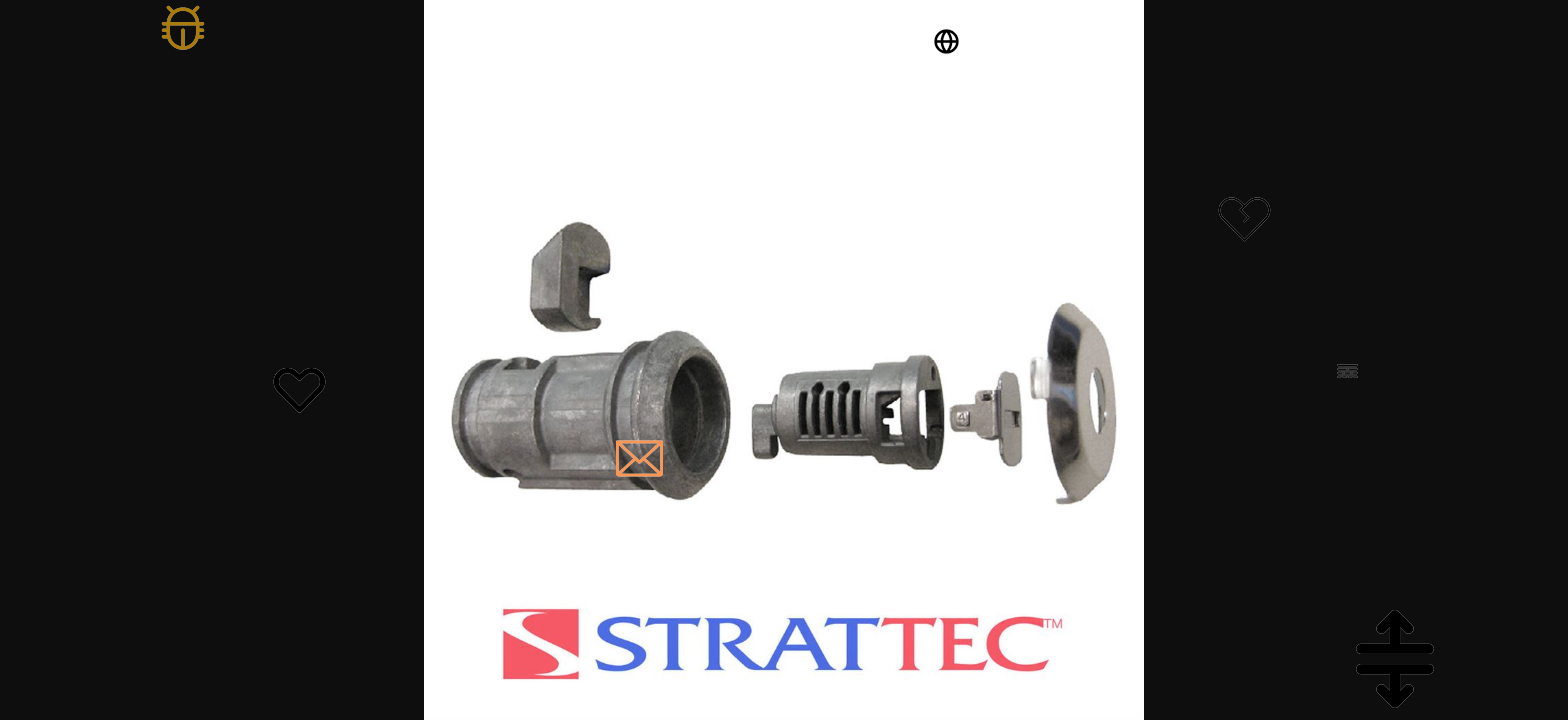 This screenshot has height=720, width=1568. I want to click on split view vertically, so click(1395, 659).